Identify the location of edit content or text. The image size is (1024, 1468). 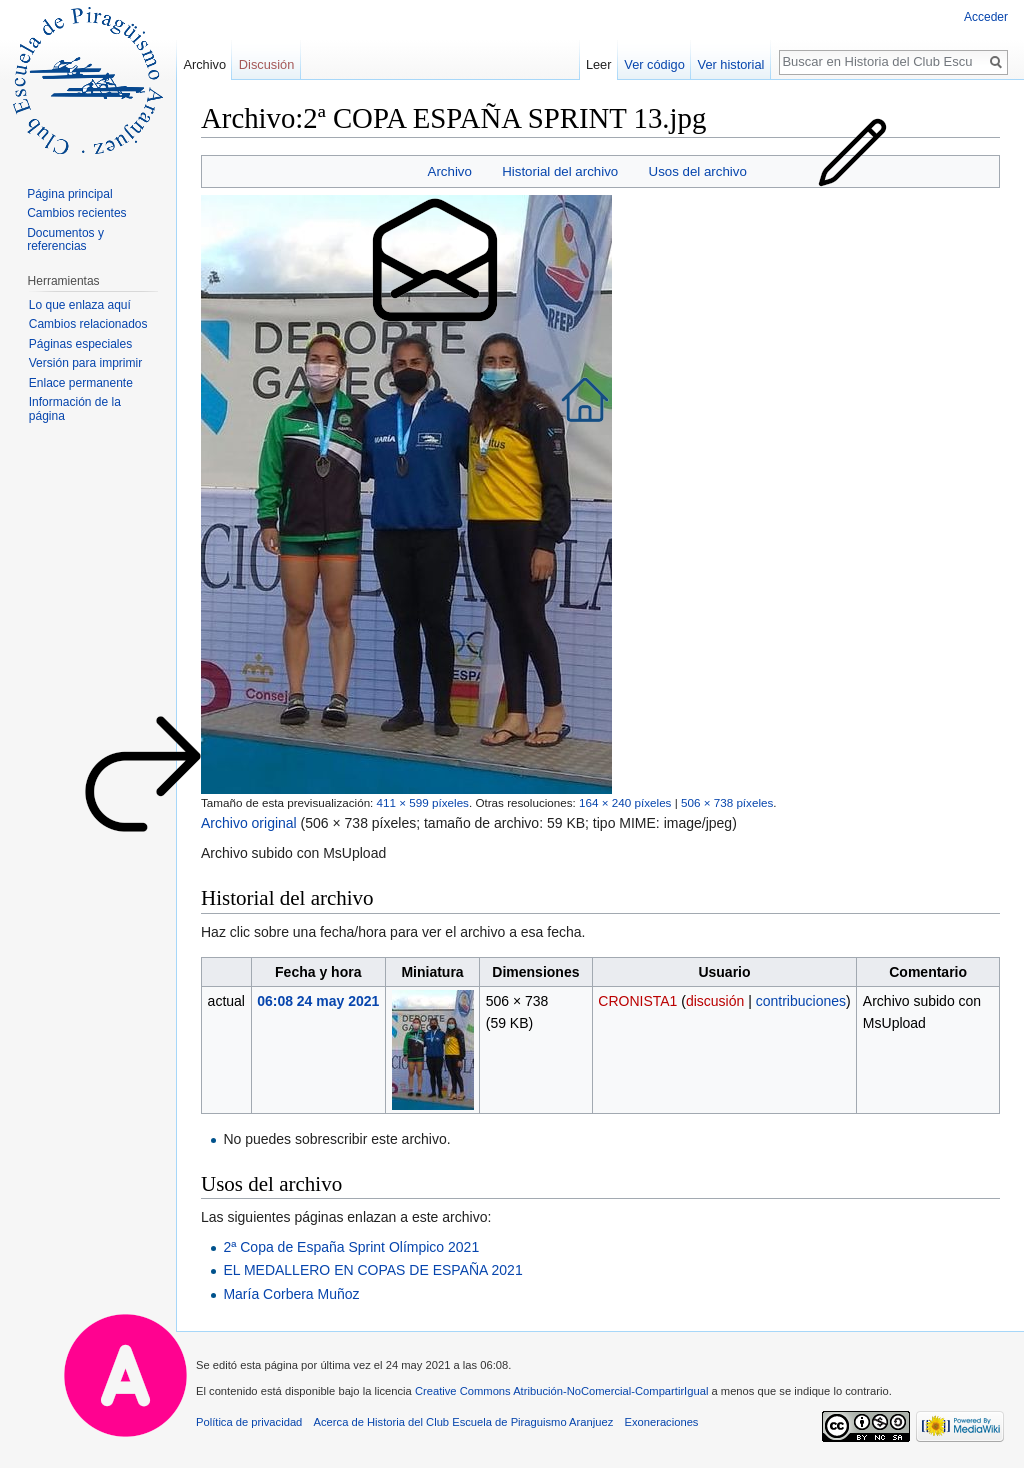
(852, 152).